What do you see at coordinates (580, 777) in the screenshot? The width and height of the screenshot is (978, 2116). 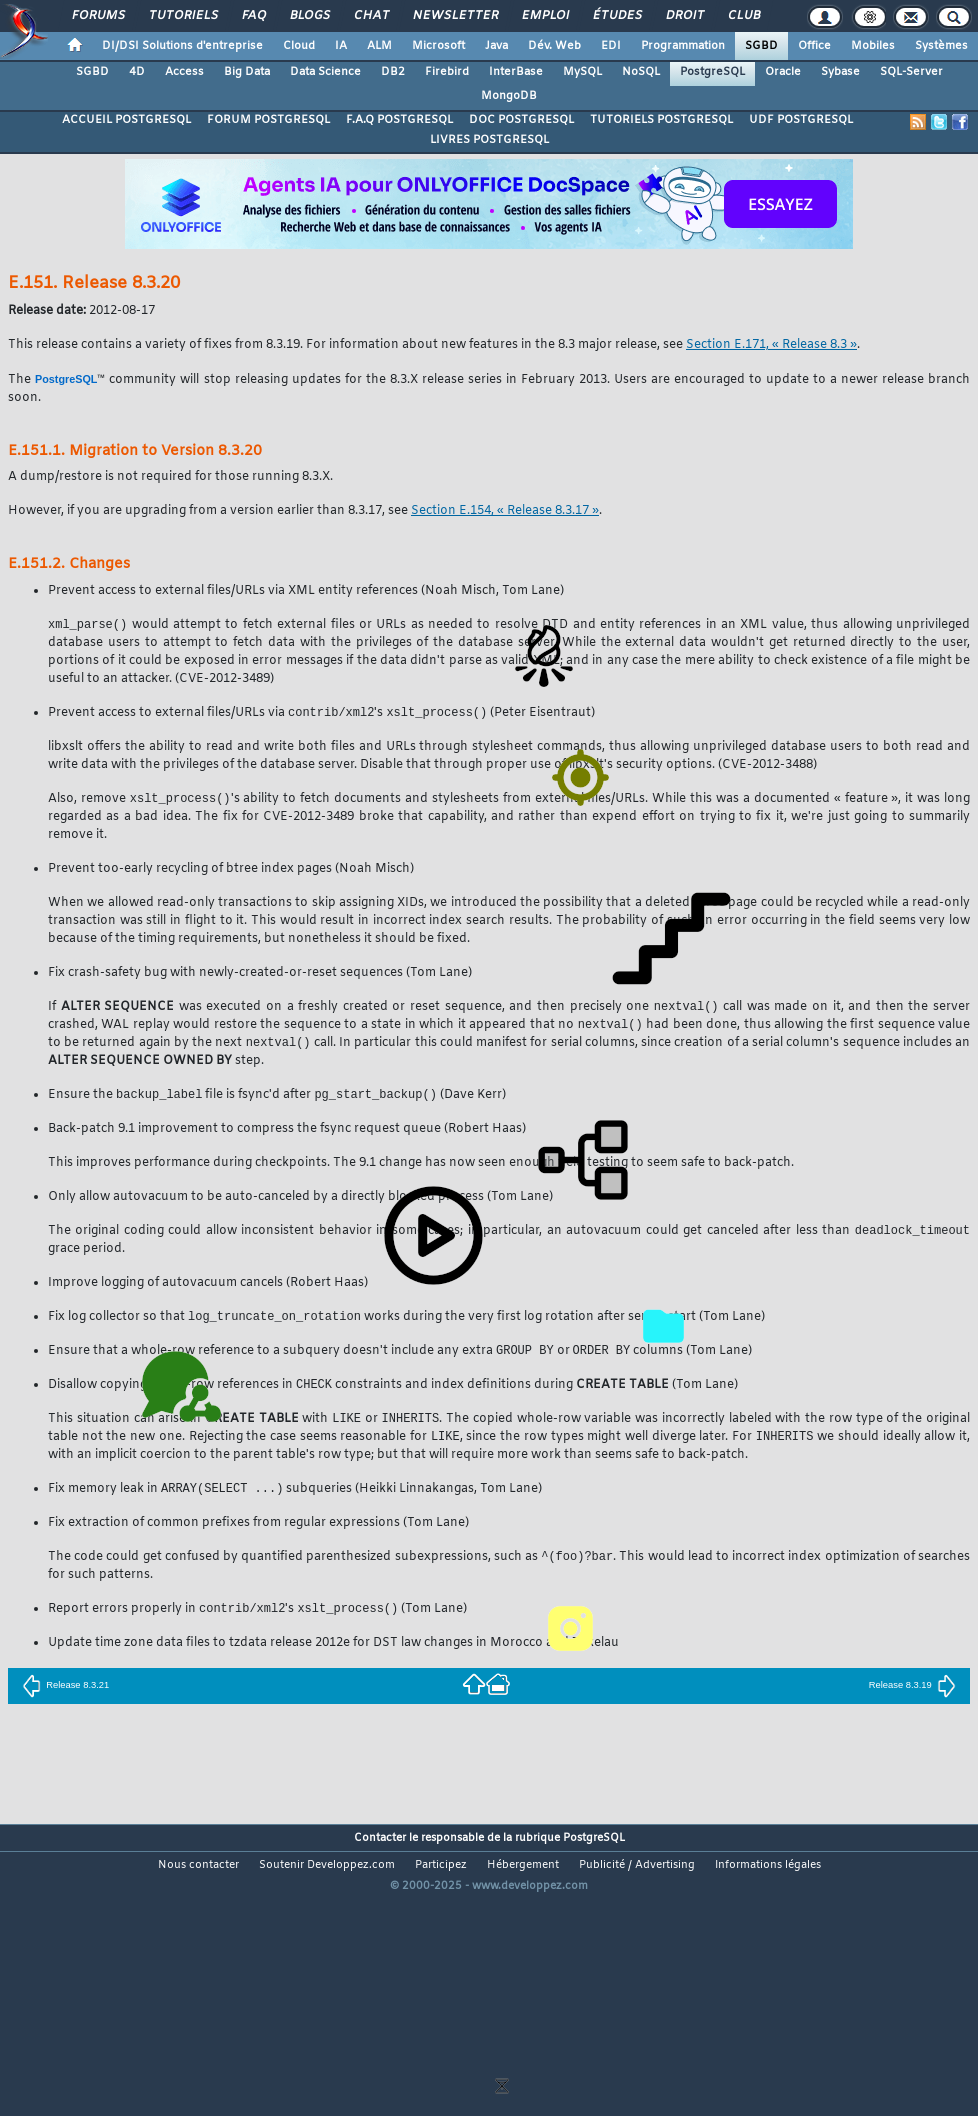 I see `center map on current location` at bounding box center [580, 777].